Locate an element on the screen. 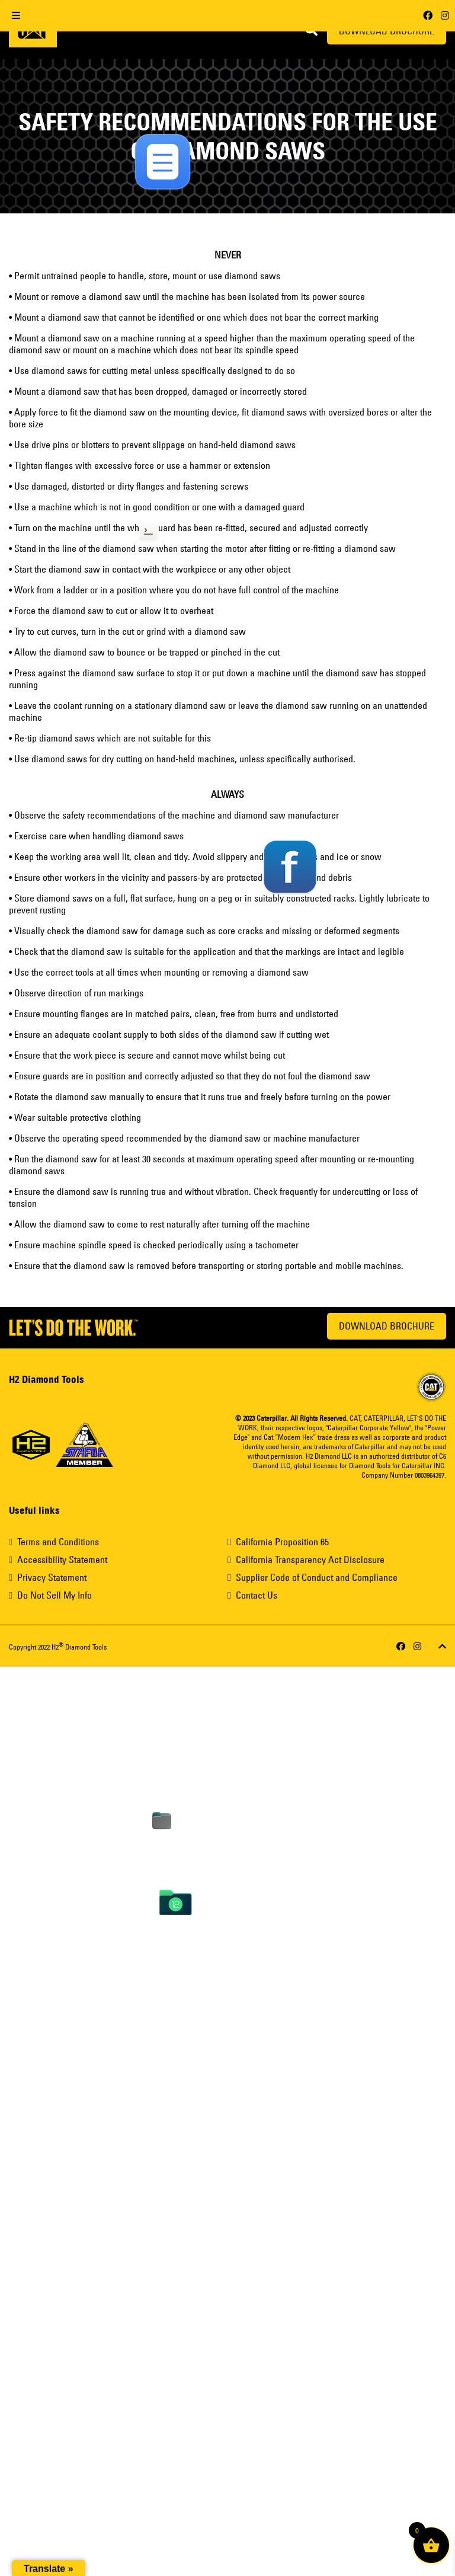 The height and width of the screenshot is (2576, 455). open facebook in browser is located at coordinates (290, 867).